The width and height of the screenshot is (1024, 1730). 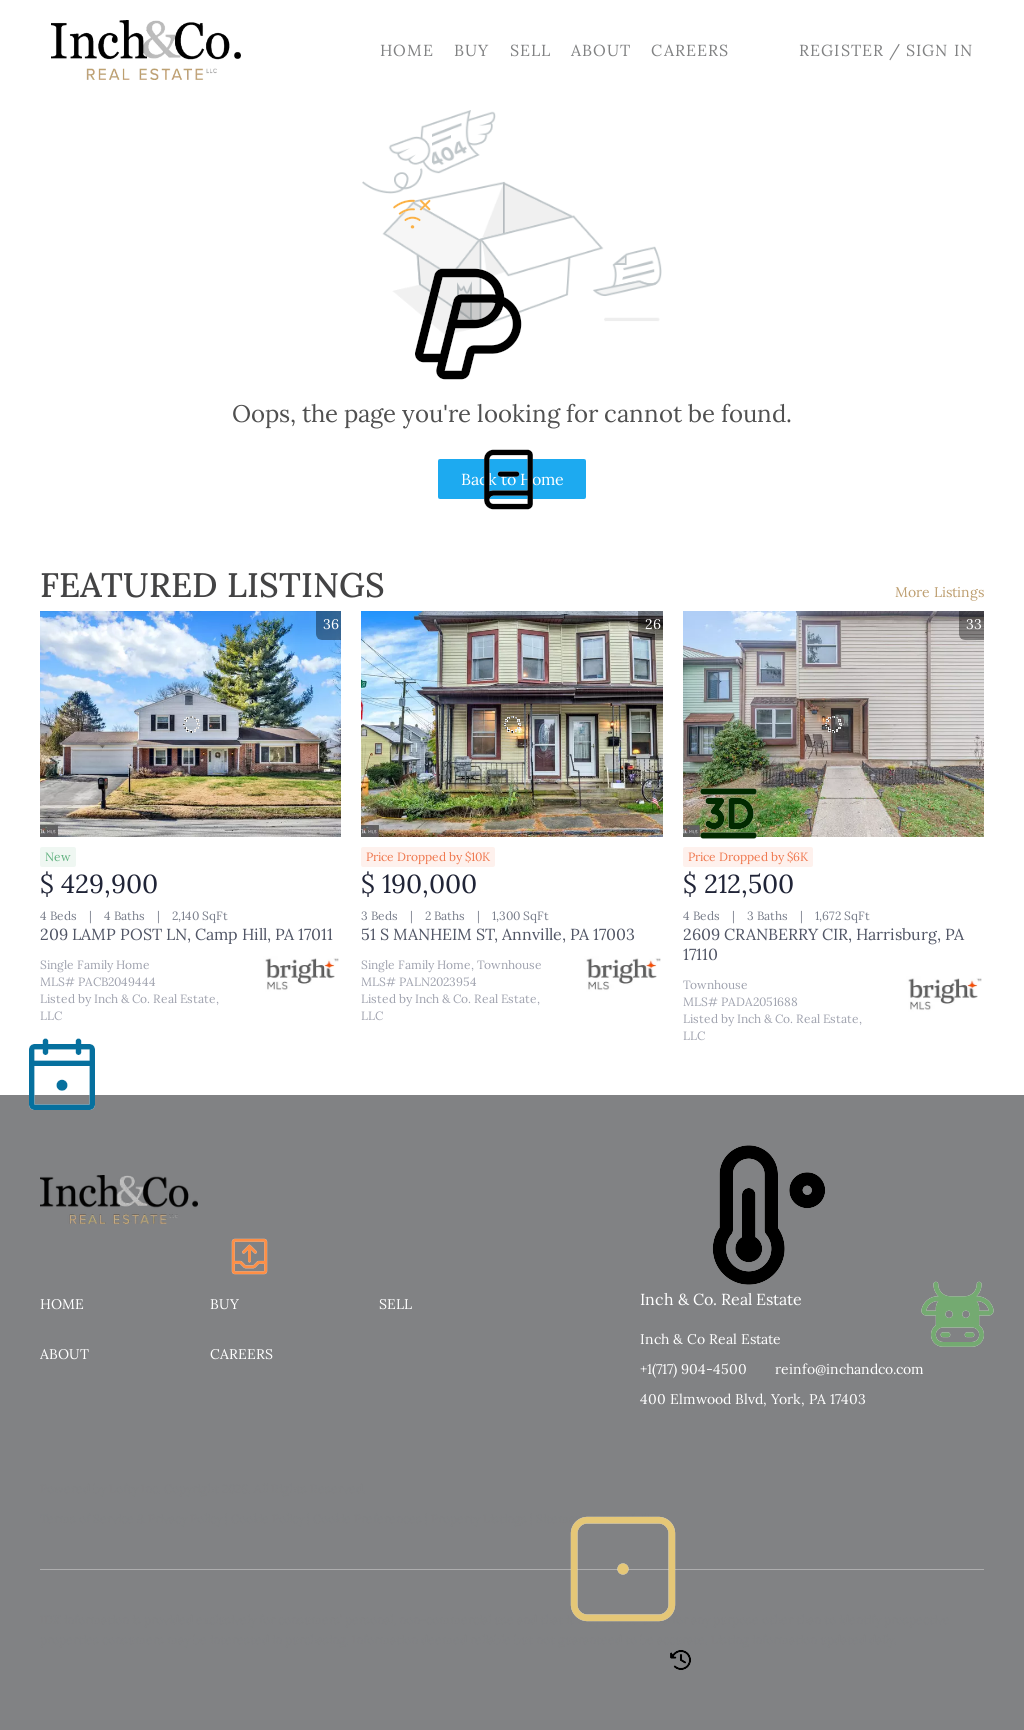 I want to click on remove a book from your library, so click(x=508, y=479).